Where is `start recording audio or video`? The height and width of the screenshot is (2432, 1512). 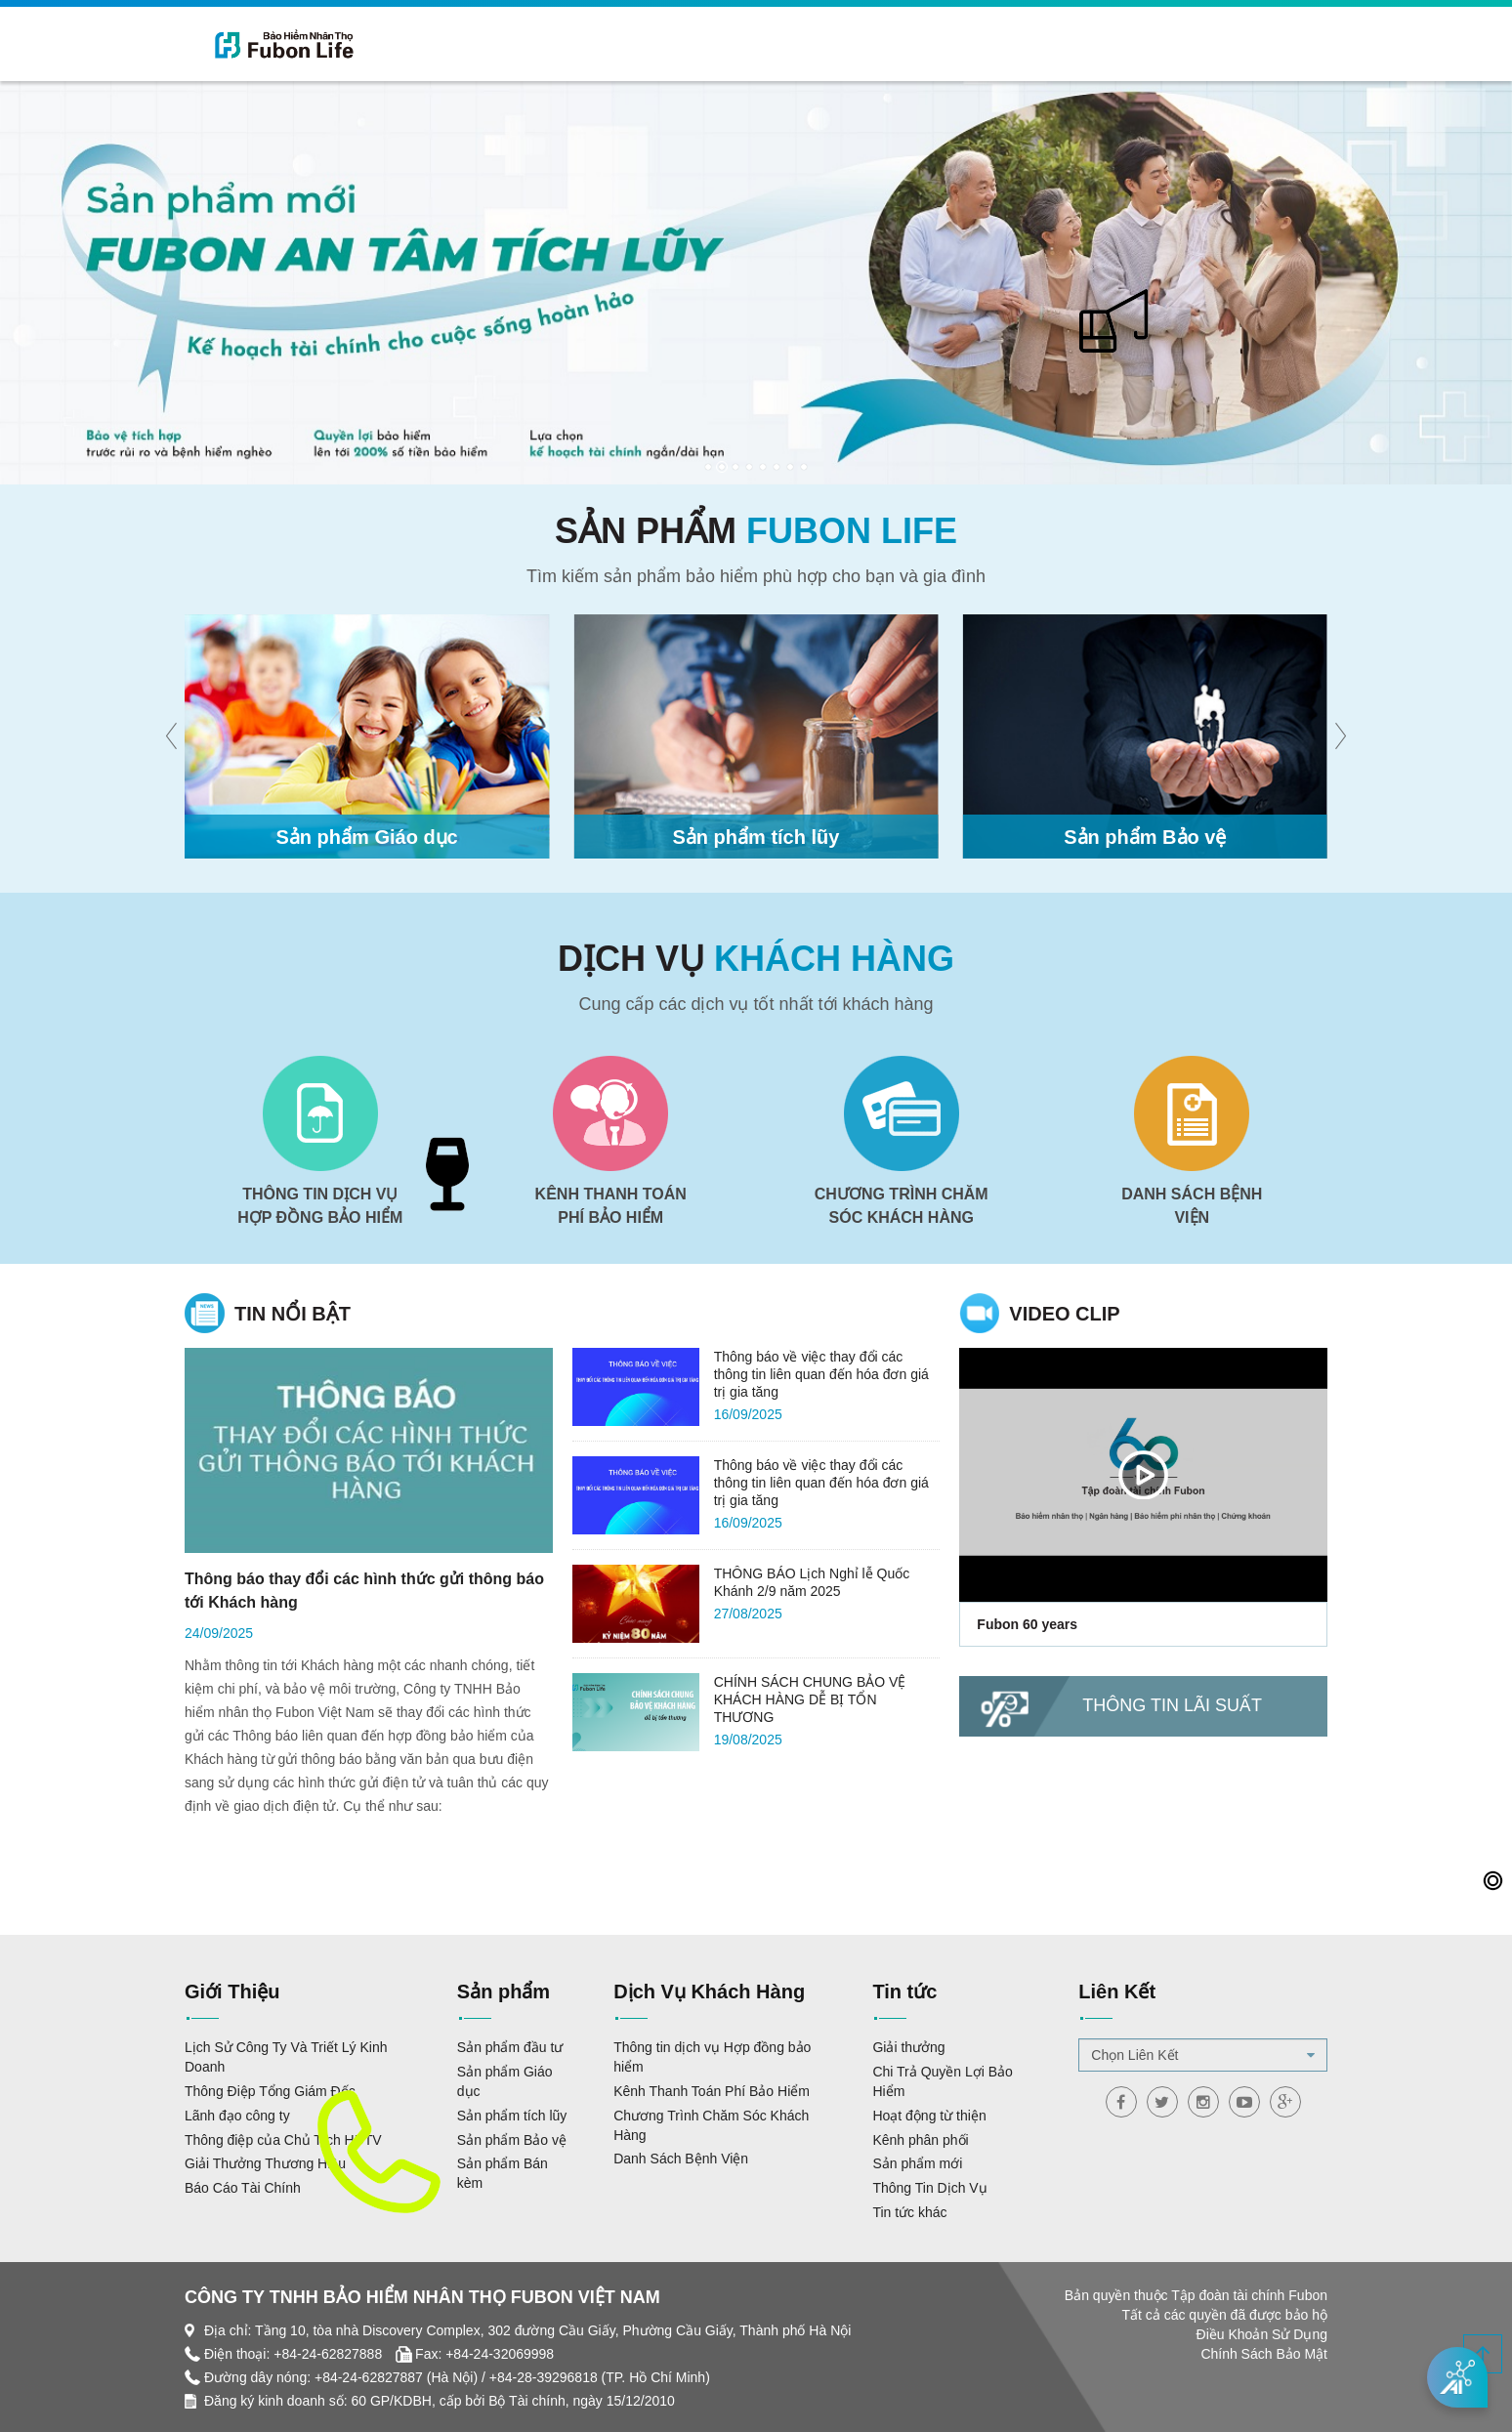 start recording audio or video is located at coordinates (1492, 1880).